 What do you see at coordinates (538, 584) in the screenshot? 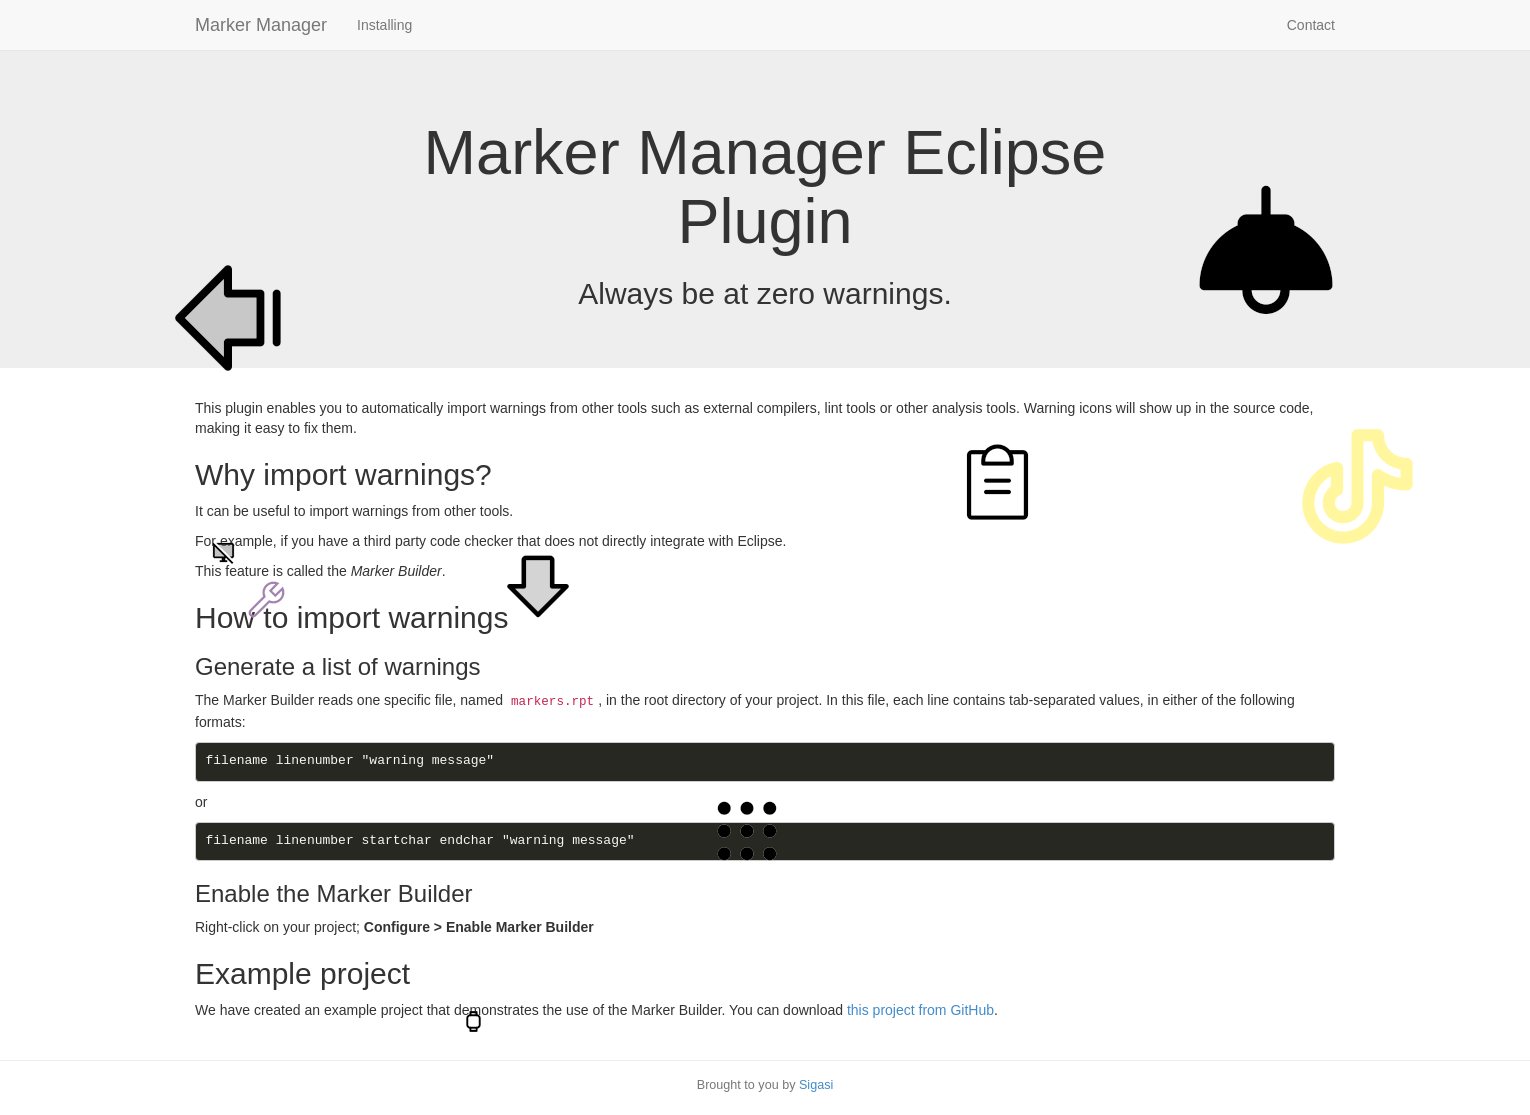
I see `download file or content` at bounding box center [538, 584].